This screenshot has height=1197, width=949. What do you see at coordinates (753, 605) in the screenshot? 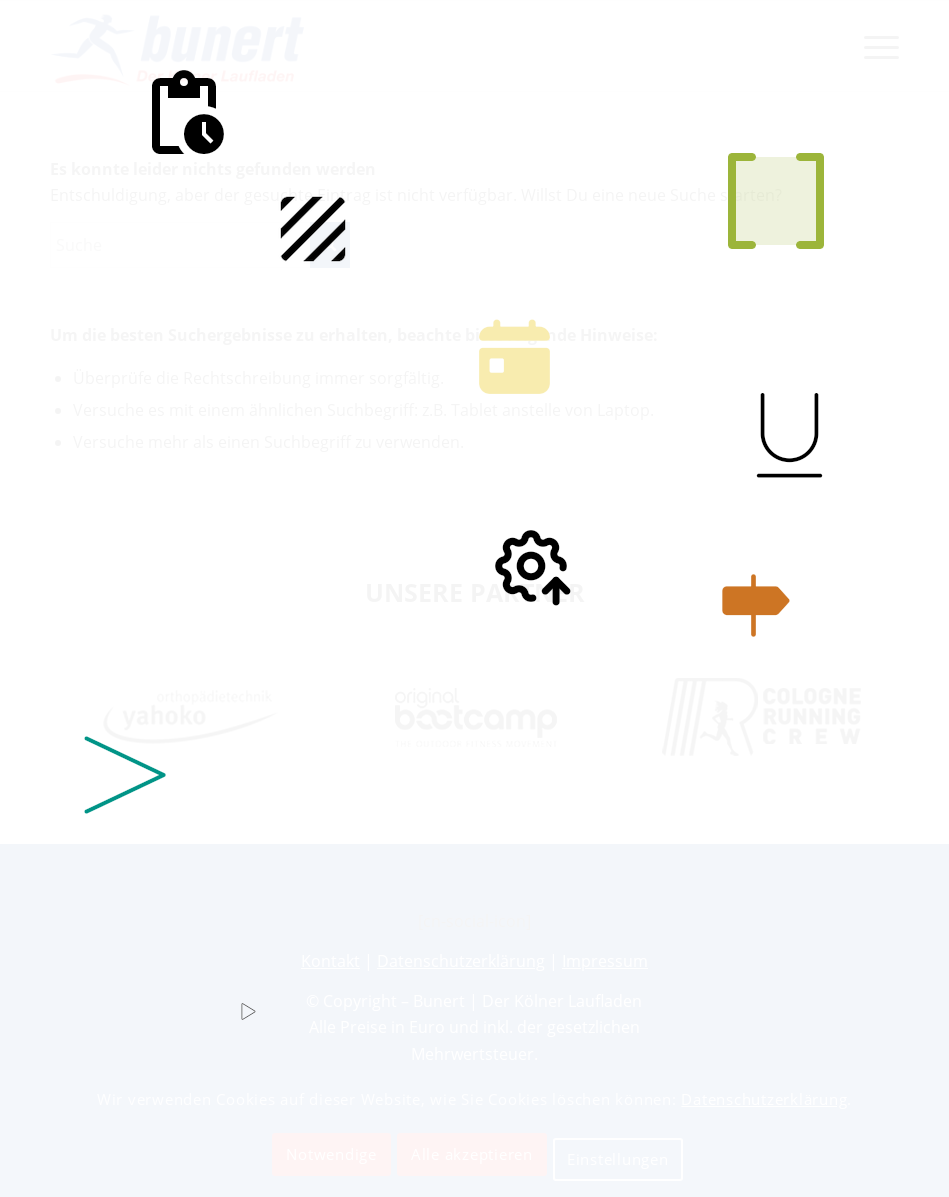
I see `navigate to directions or wayfinding` at bounding box center [753, 605].